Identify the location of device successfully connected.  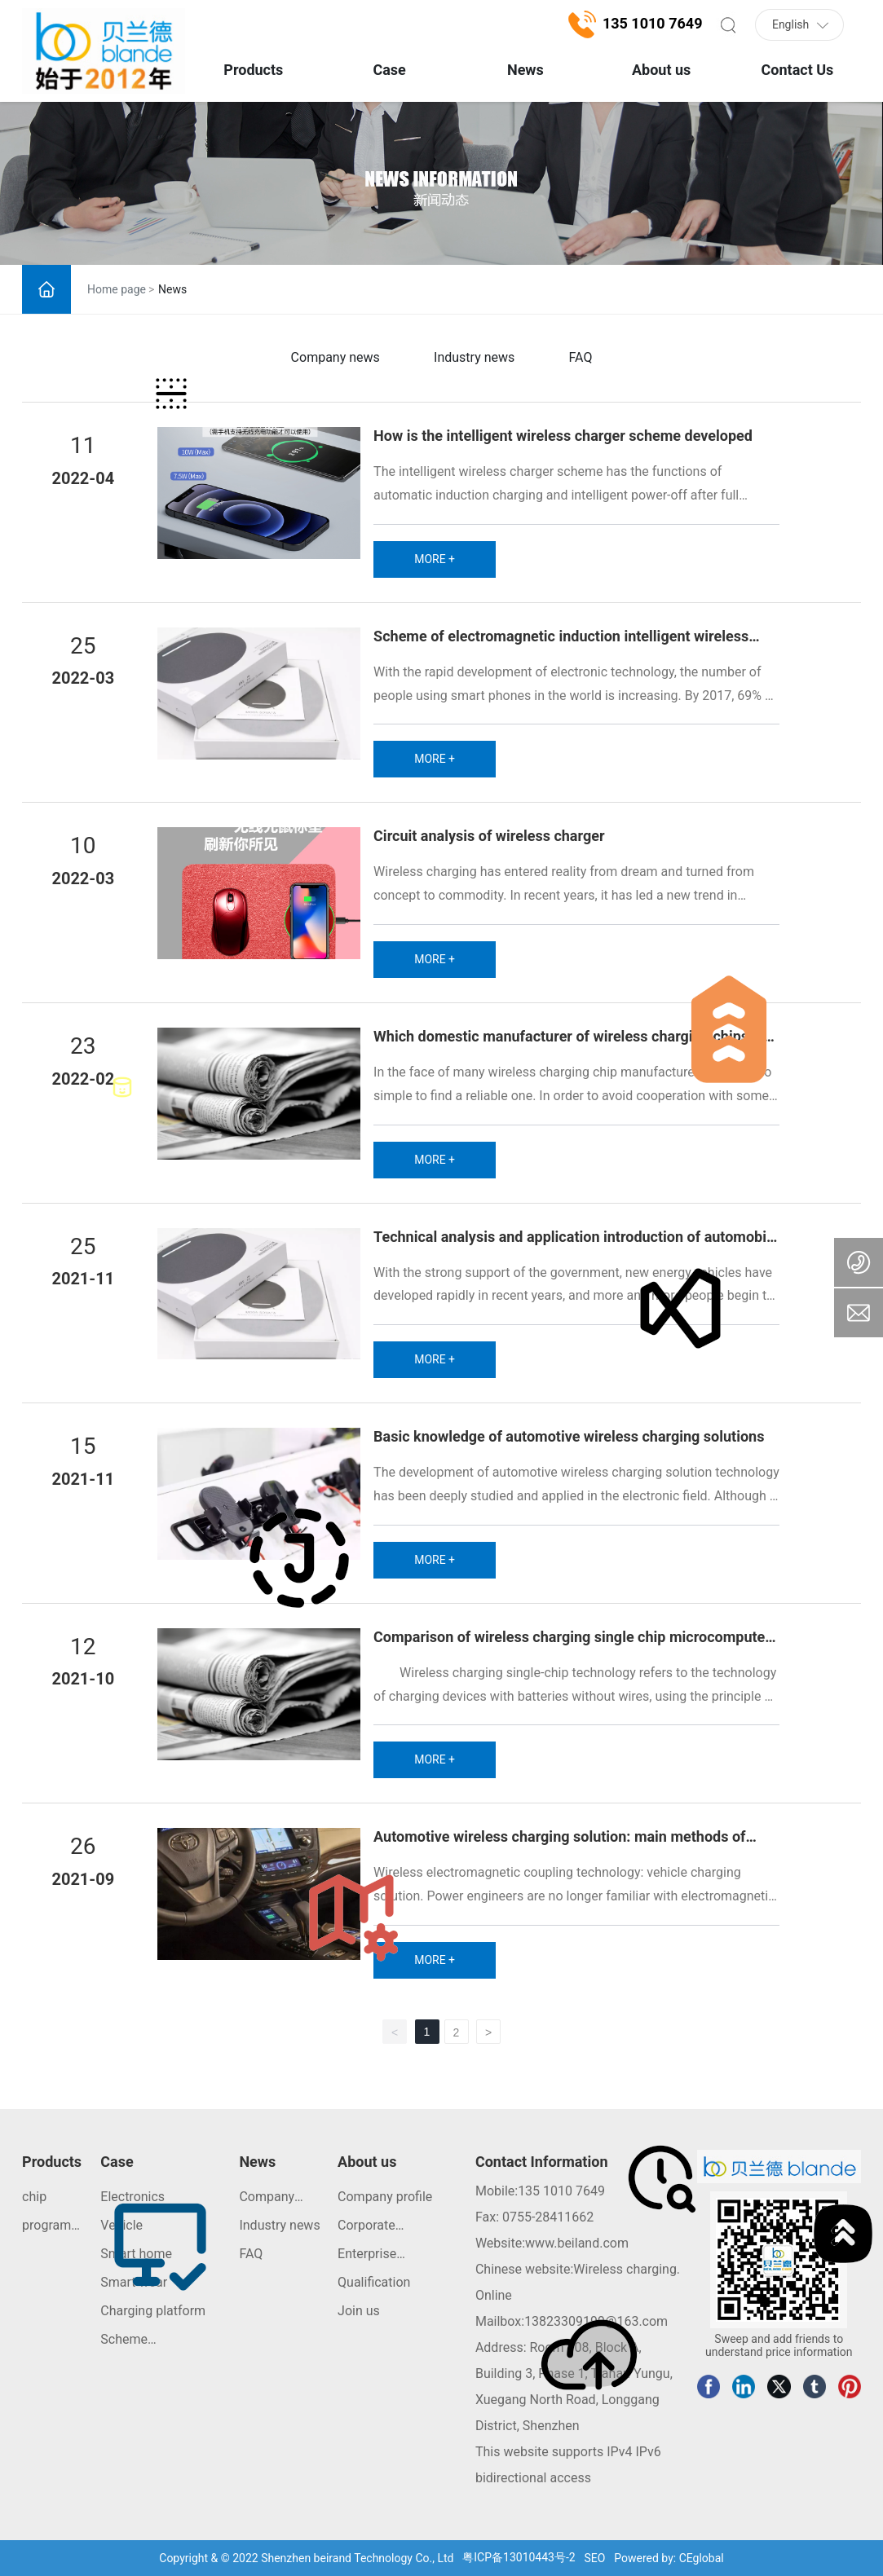
(160, 2244).